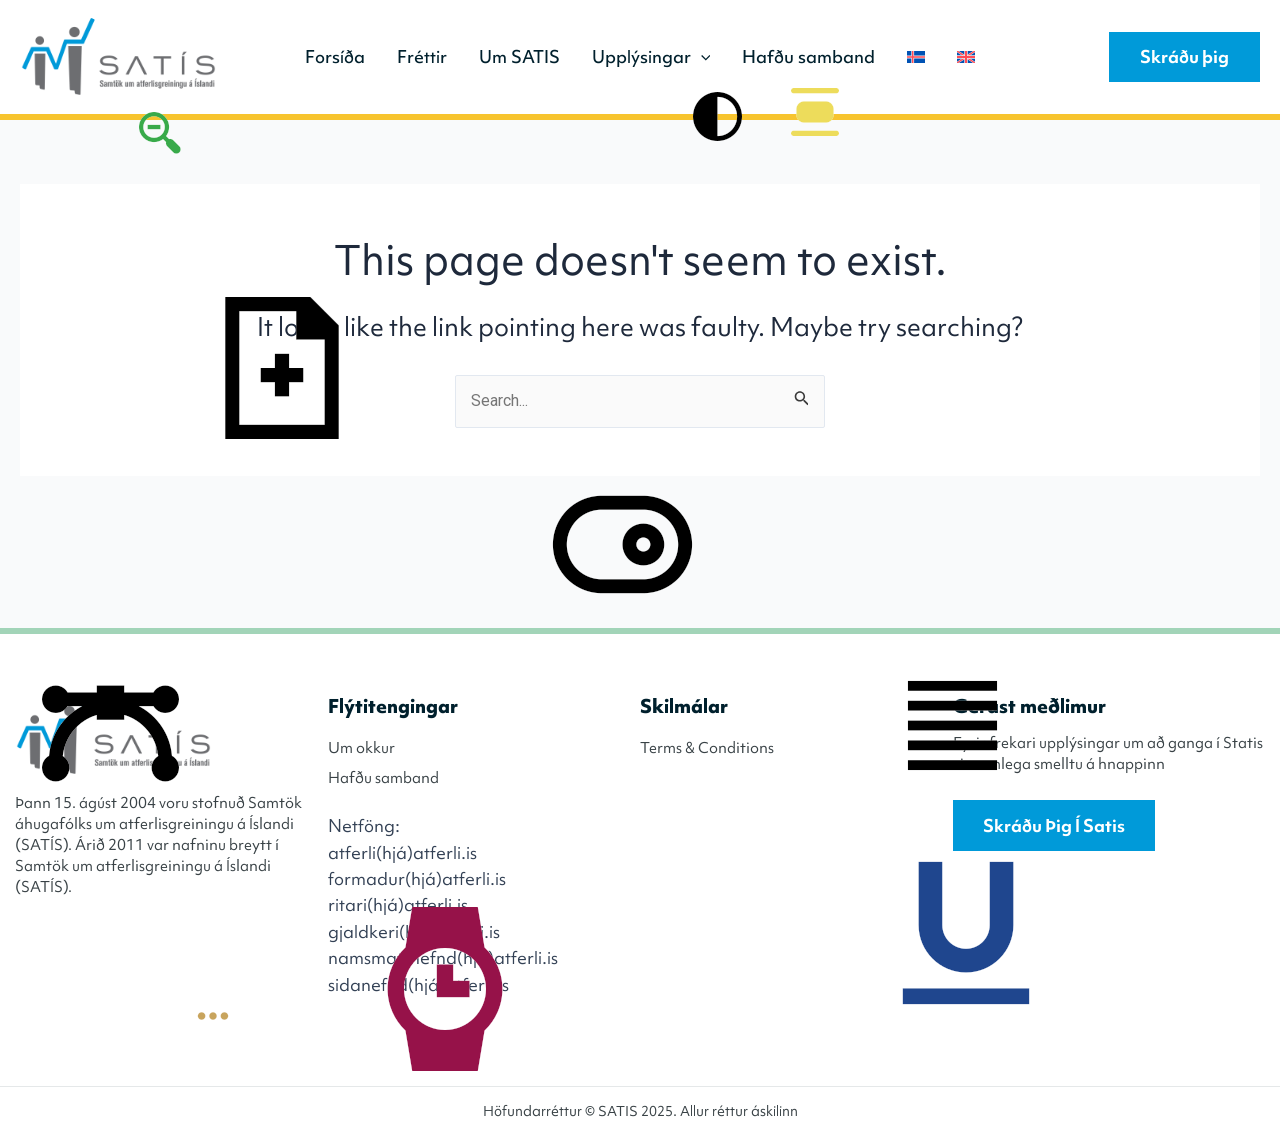 This screenshot has width=1280, height=1147. What do you see at coordinates (952, 725) in the screenshot?
I see `justify text alignment` at bounding box center [952, 725].